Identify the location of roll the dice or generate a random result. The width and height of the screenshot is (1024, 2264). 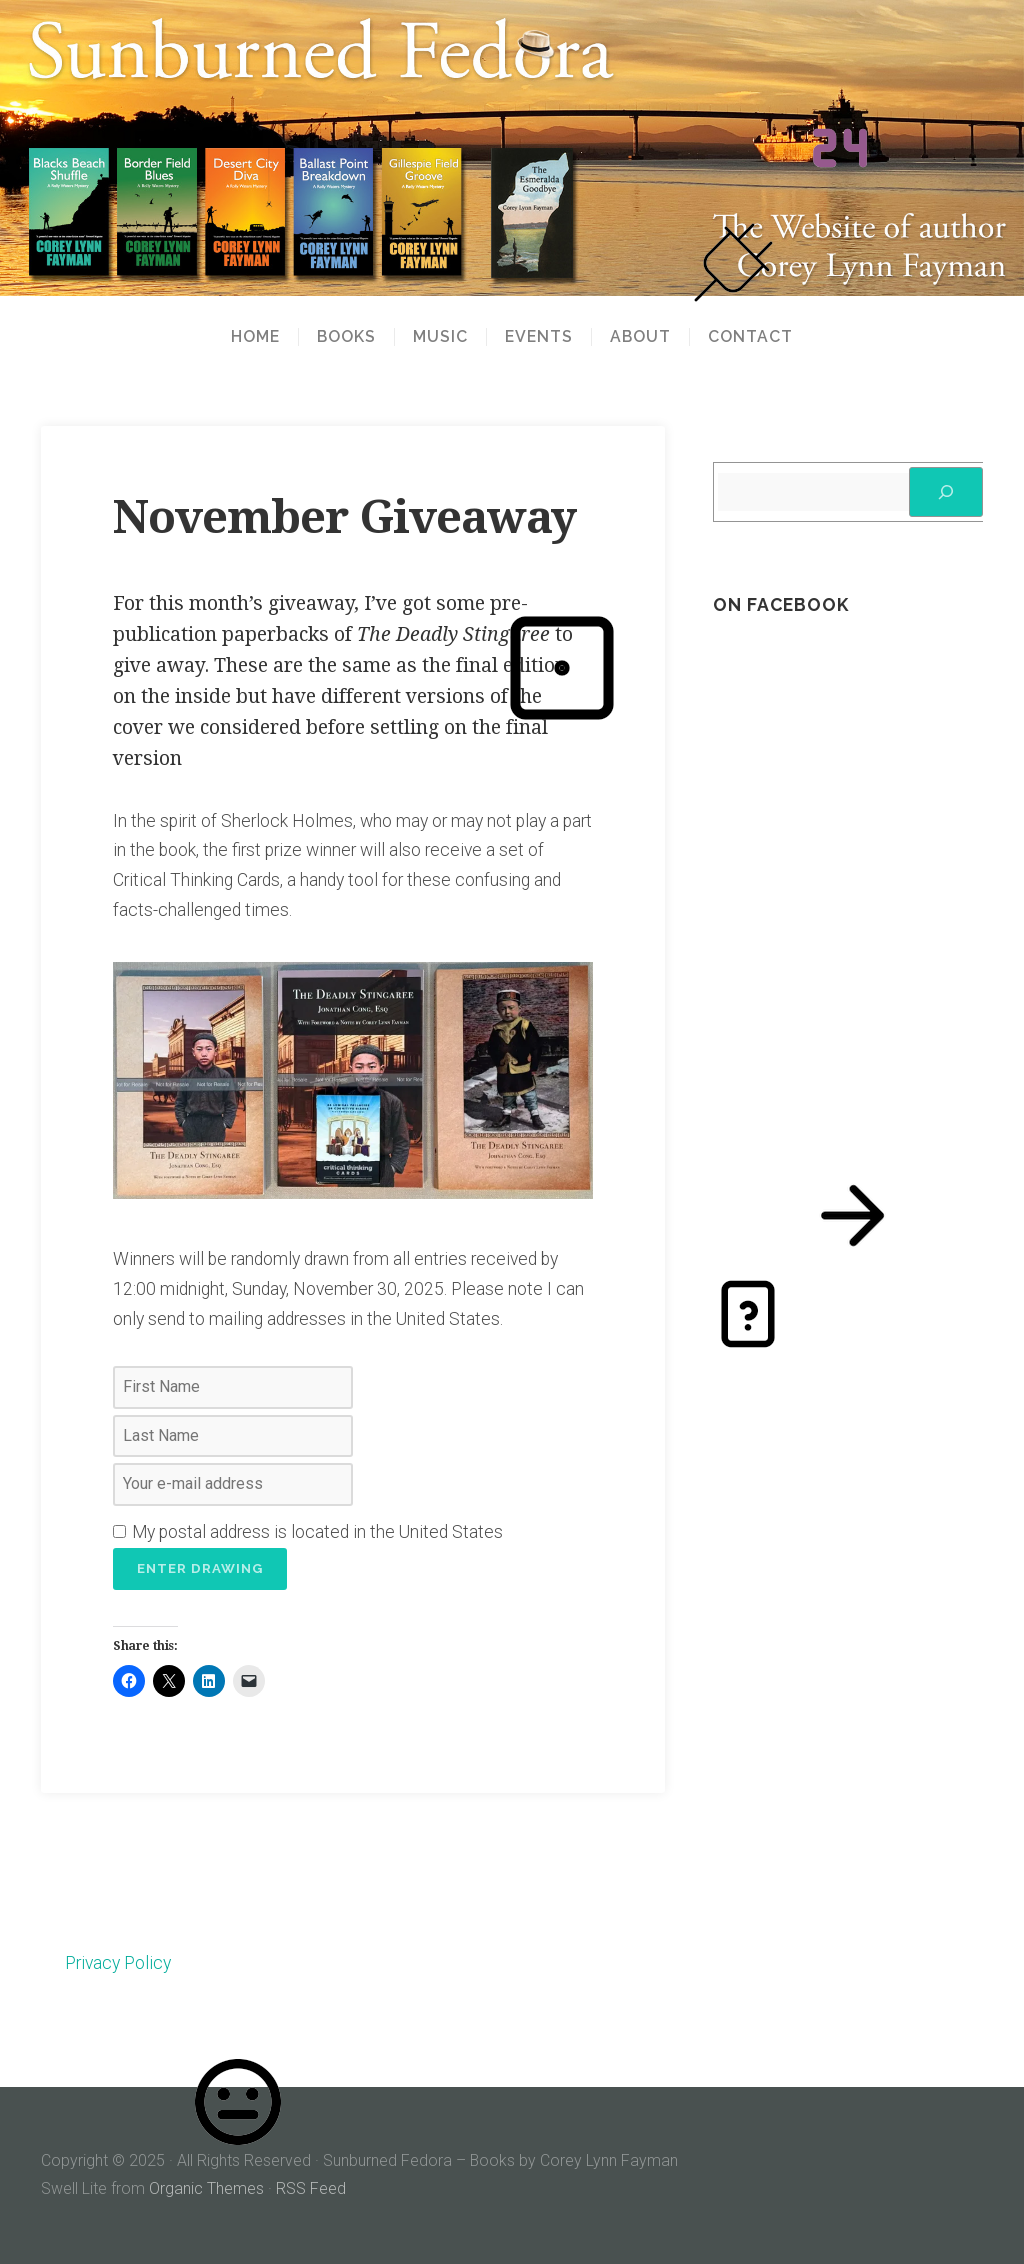
(562, 668).